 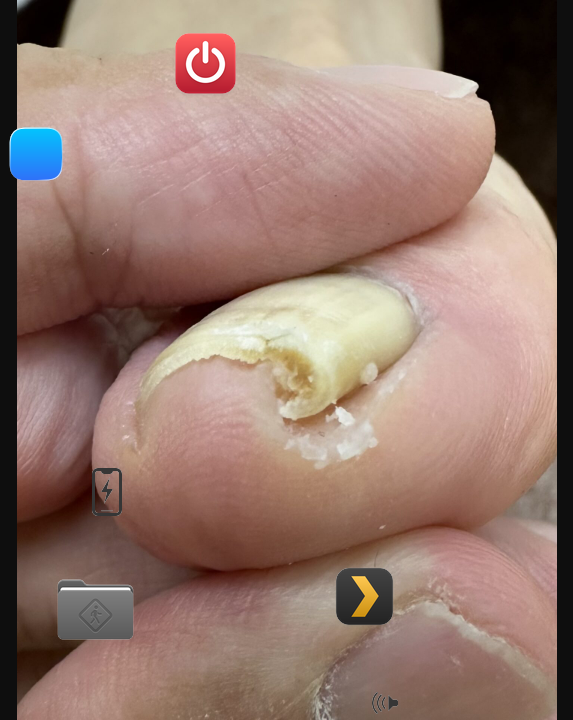 What do you see at coordinates (36, 154) in the screenshot?
I see `blank app icon template for customization` at bounding box center [36, 154].